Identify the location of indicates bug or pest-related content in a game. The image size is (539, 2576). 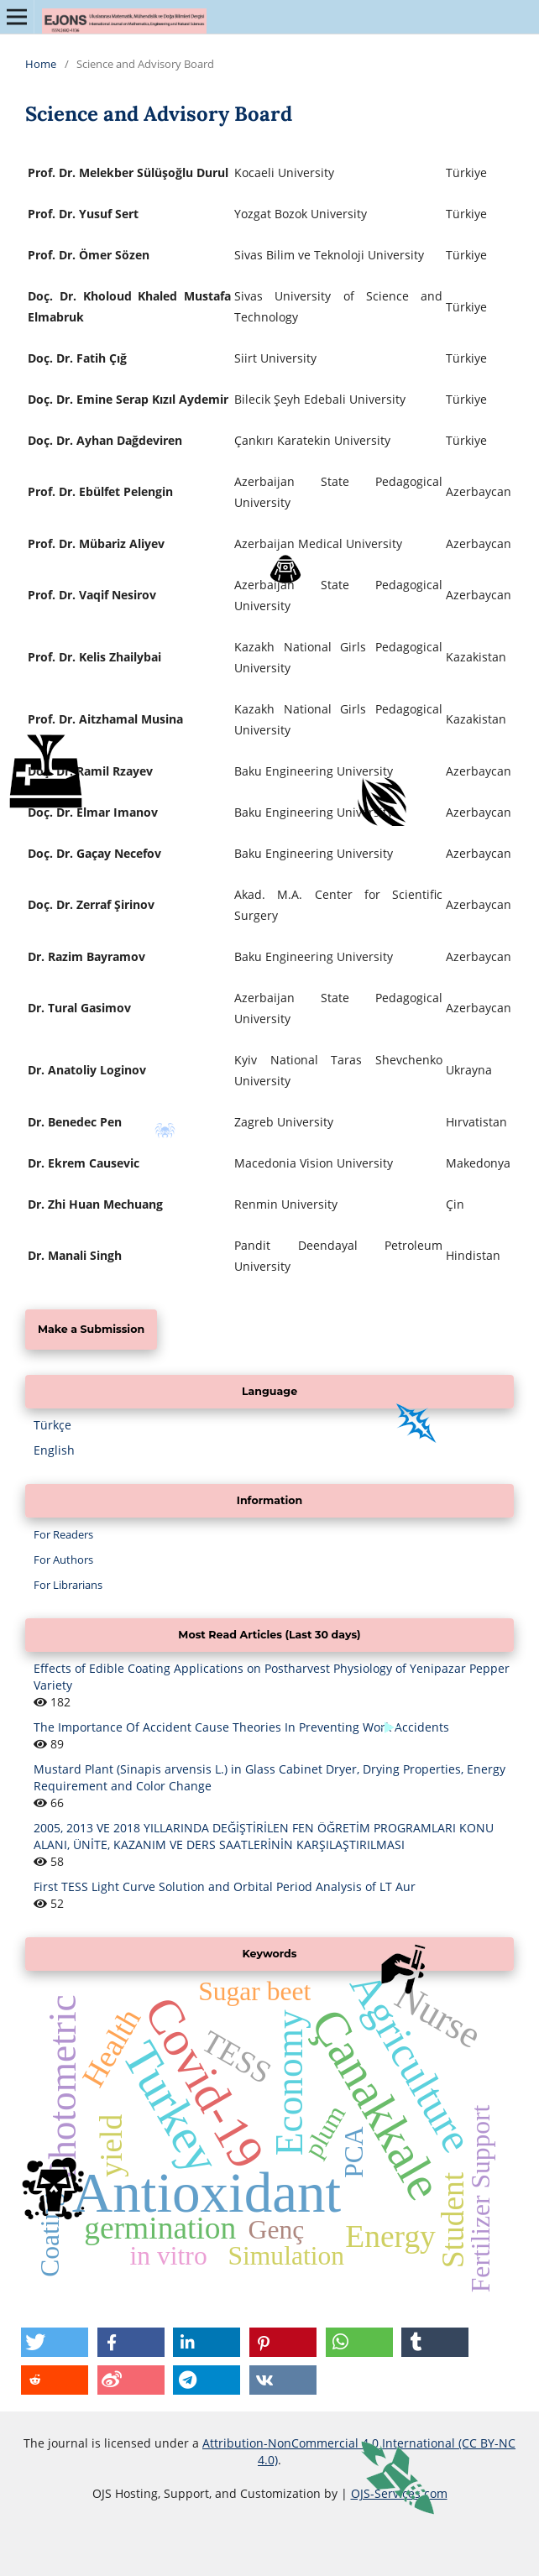
(165, 1131).